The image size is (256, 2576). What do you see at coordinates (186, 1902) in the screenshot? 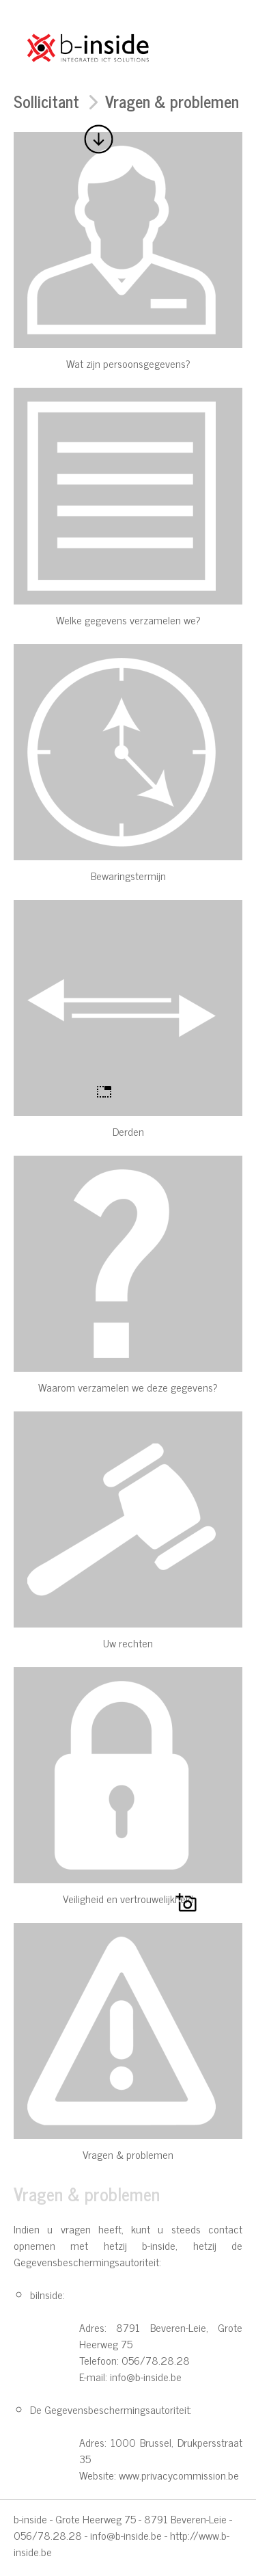
I see `add a new photo` at bounding box center [186, 1902].